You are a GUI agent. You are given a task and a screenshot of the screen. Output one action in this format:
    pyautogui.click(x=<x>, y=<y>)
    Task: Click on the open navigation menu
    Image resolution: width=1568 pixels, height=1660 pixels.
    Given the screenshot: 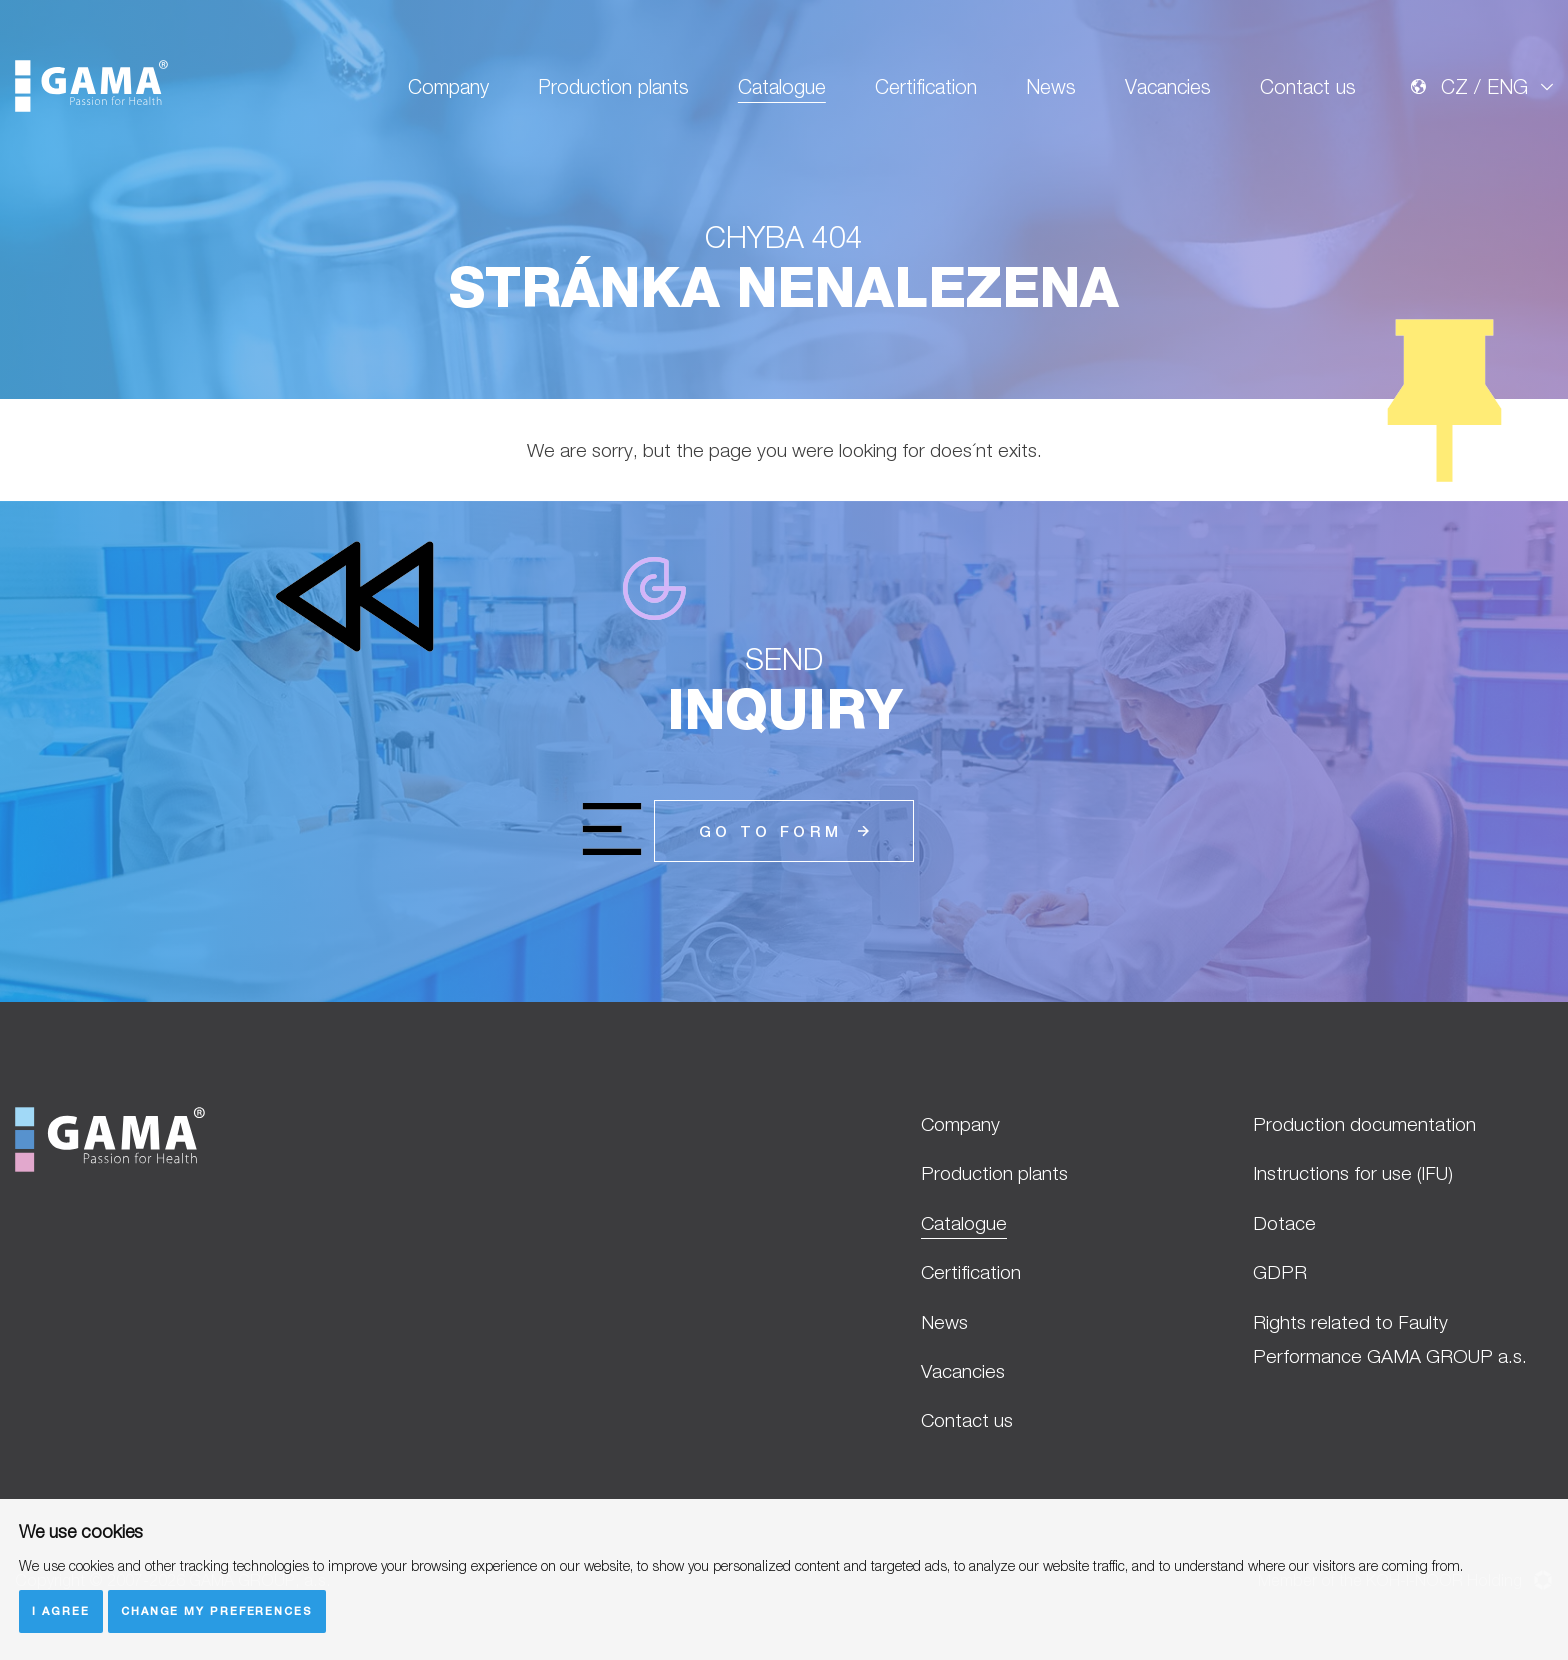 What is the action you would take?
    pyautogui.click(x=612, y=829)
    